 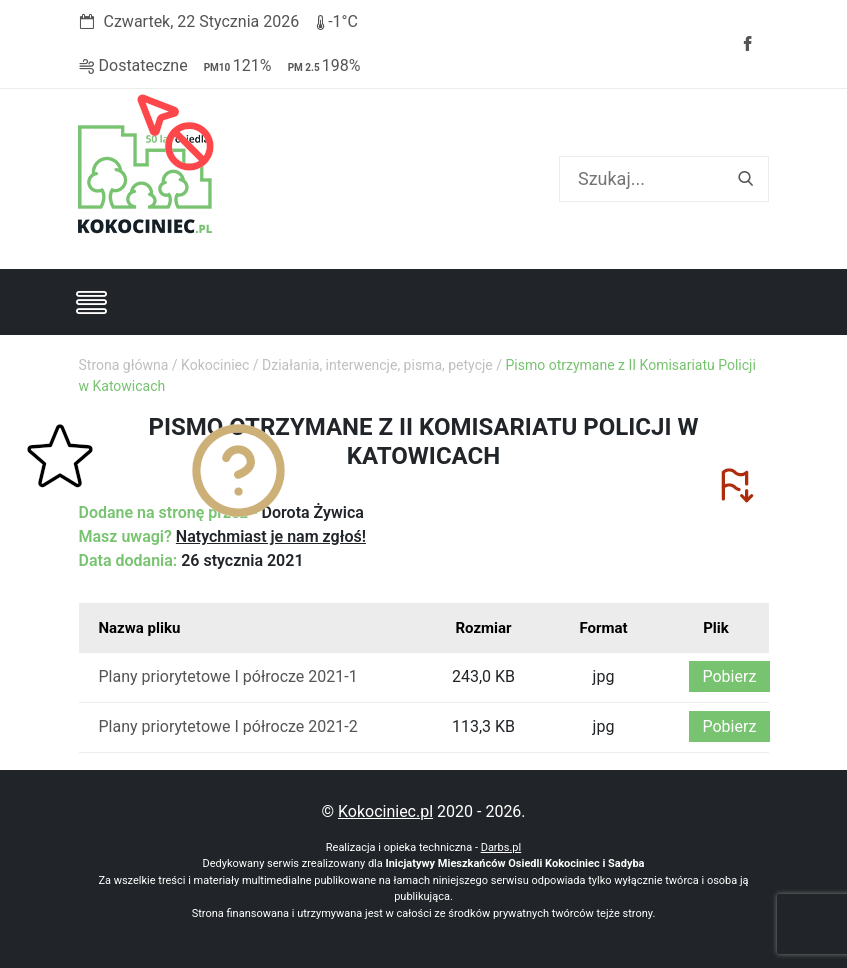 What do you see at coordinates (60, 457) in the screenshot?
I see `add to favorites` at bounding box center [60, 457].